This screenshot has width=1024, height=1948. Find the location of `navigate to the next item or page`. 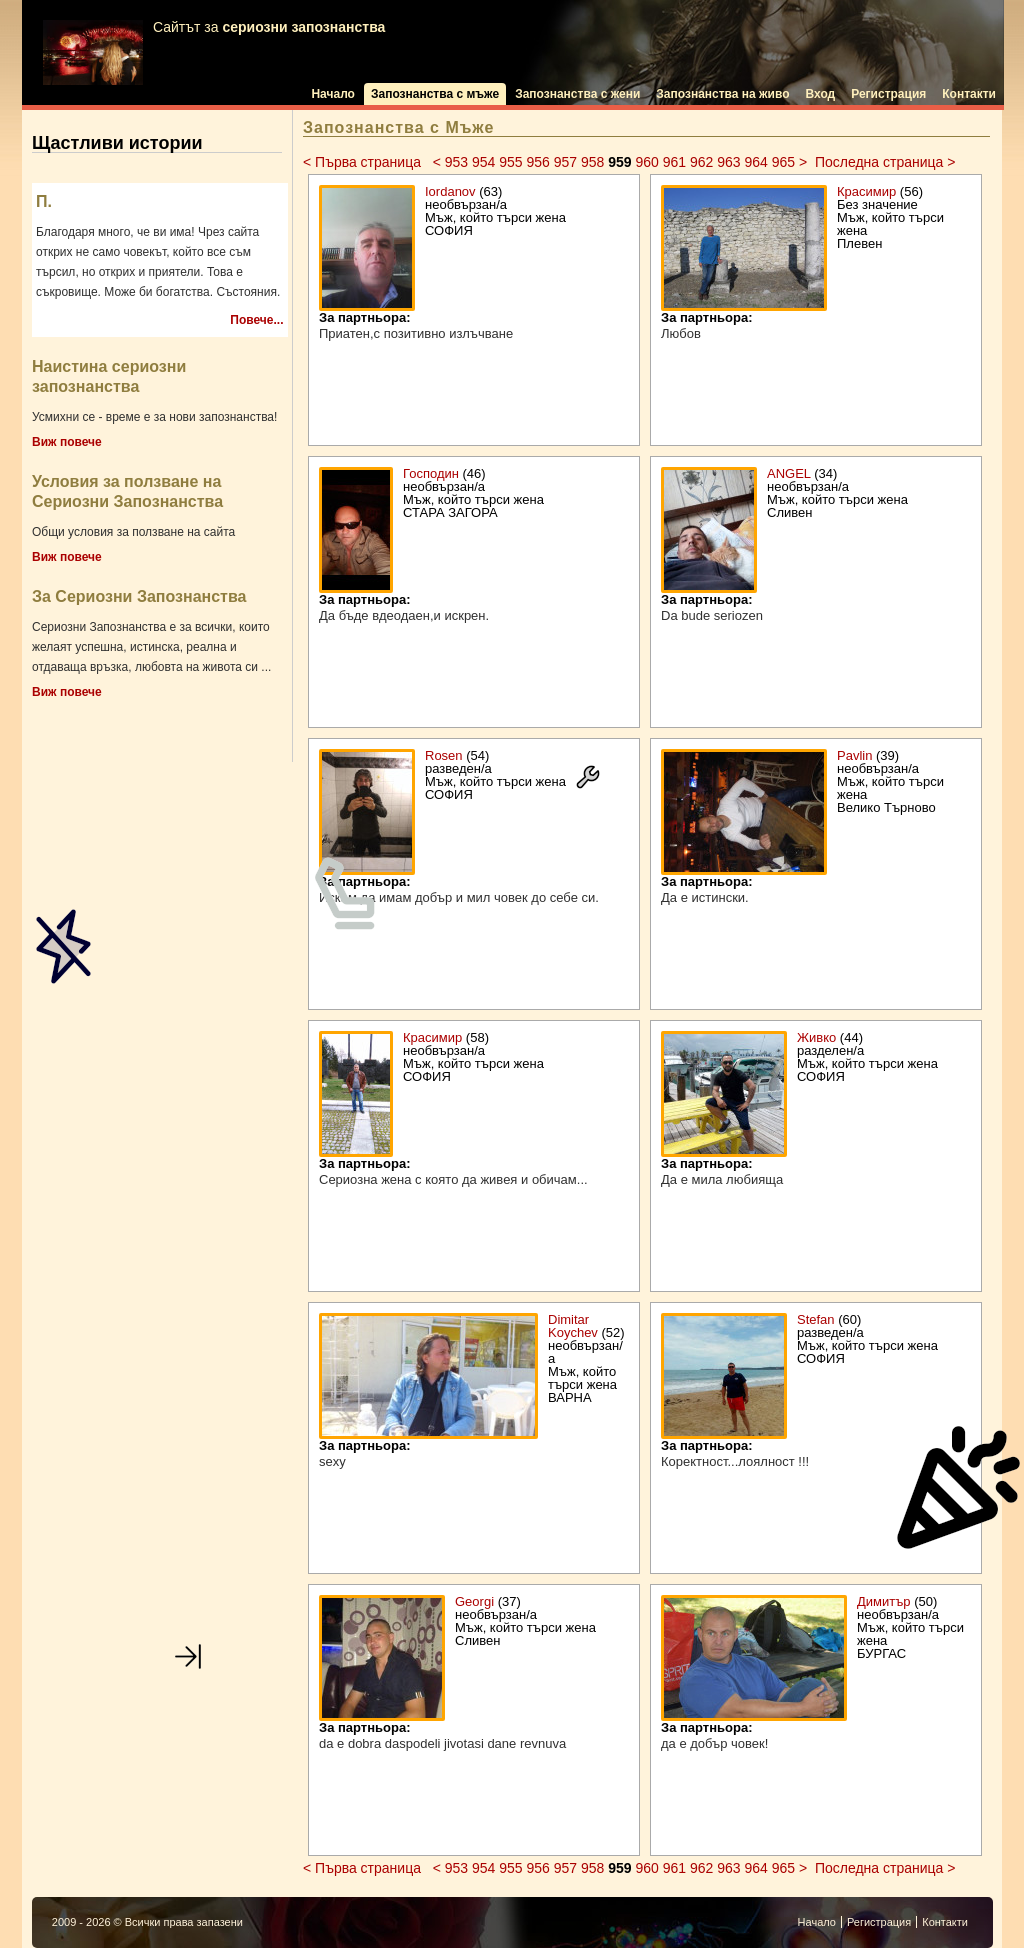

navigate to the next item or page is located at coordinates (188, 1656).